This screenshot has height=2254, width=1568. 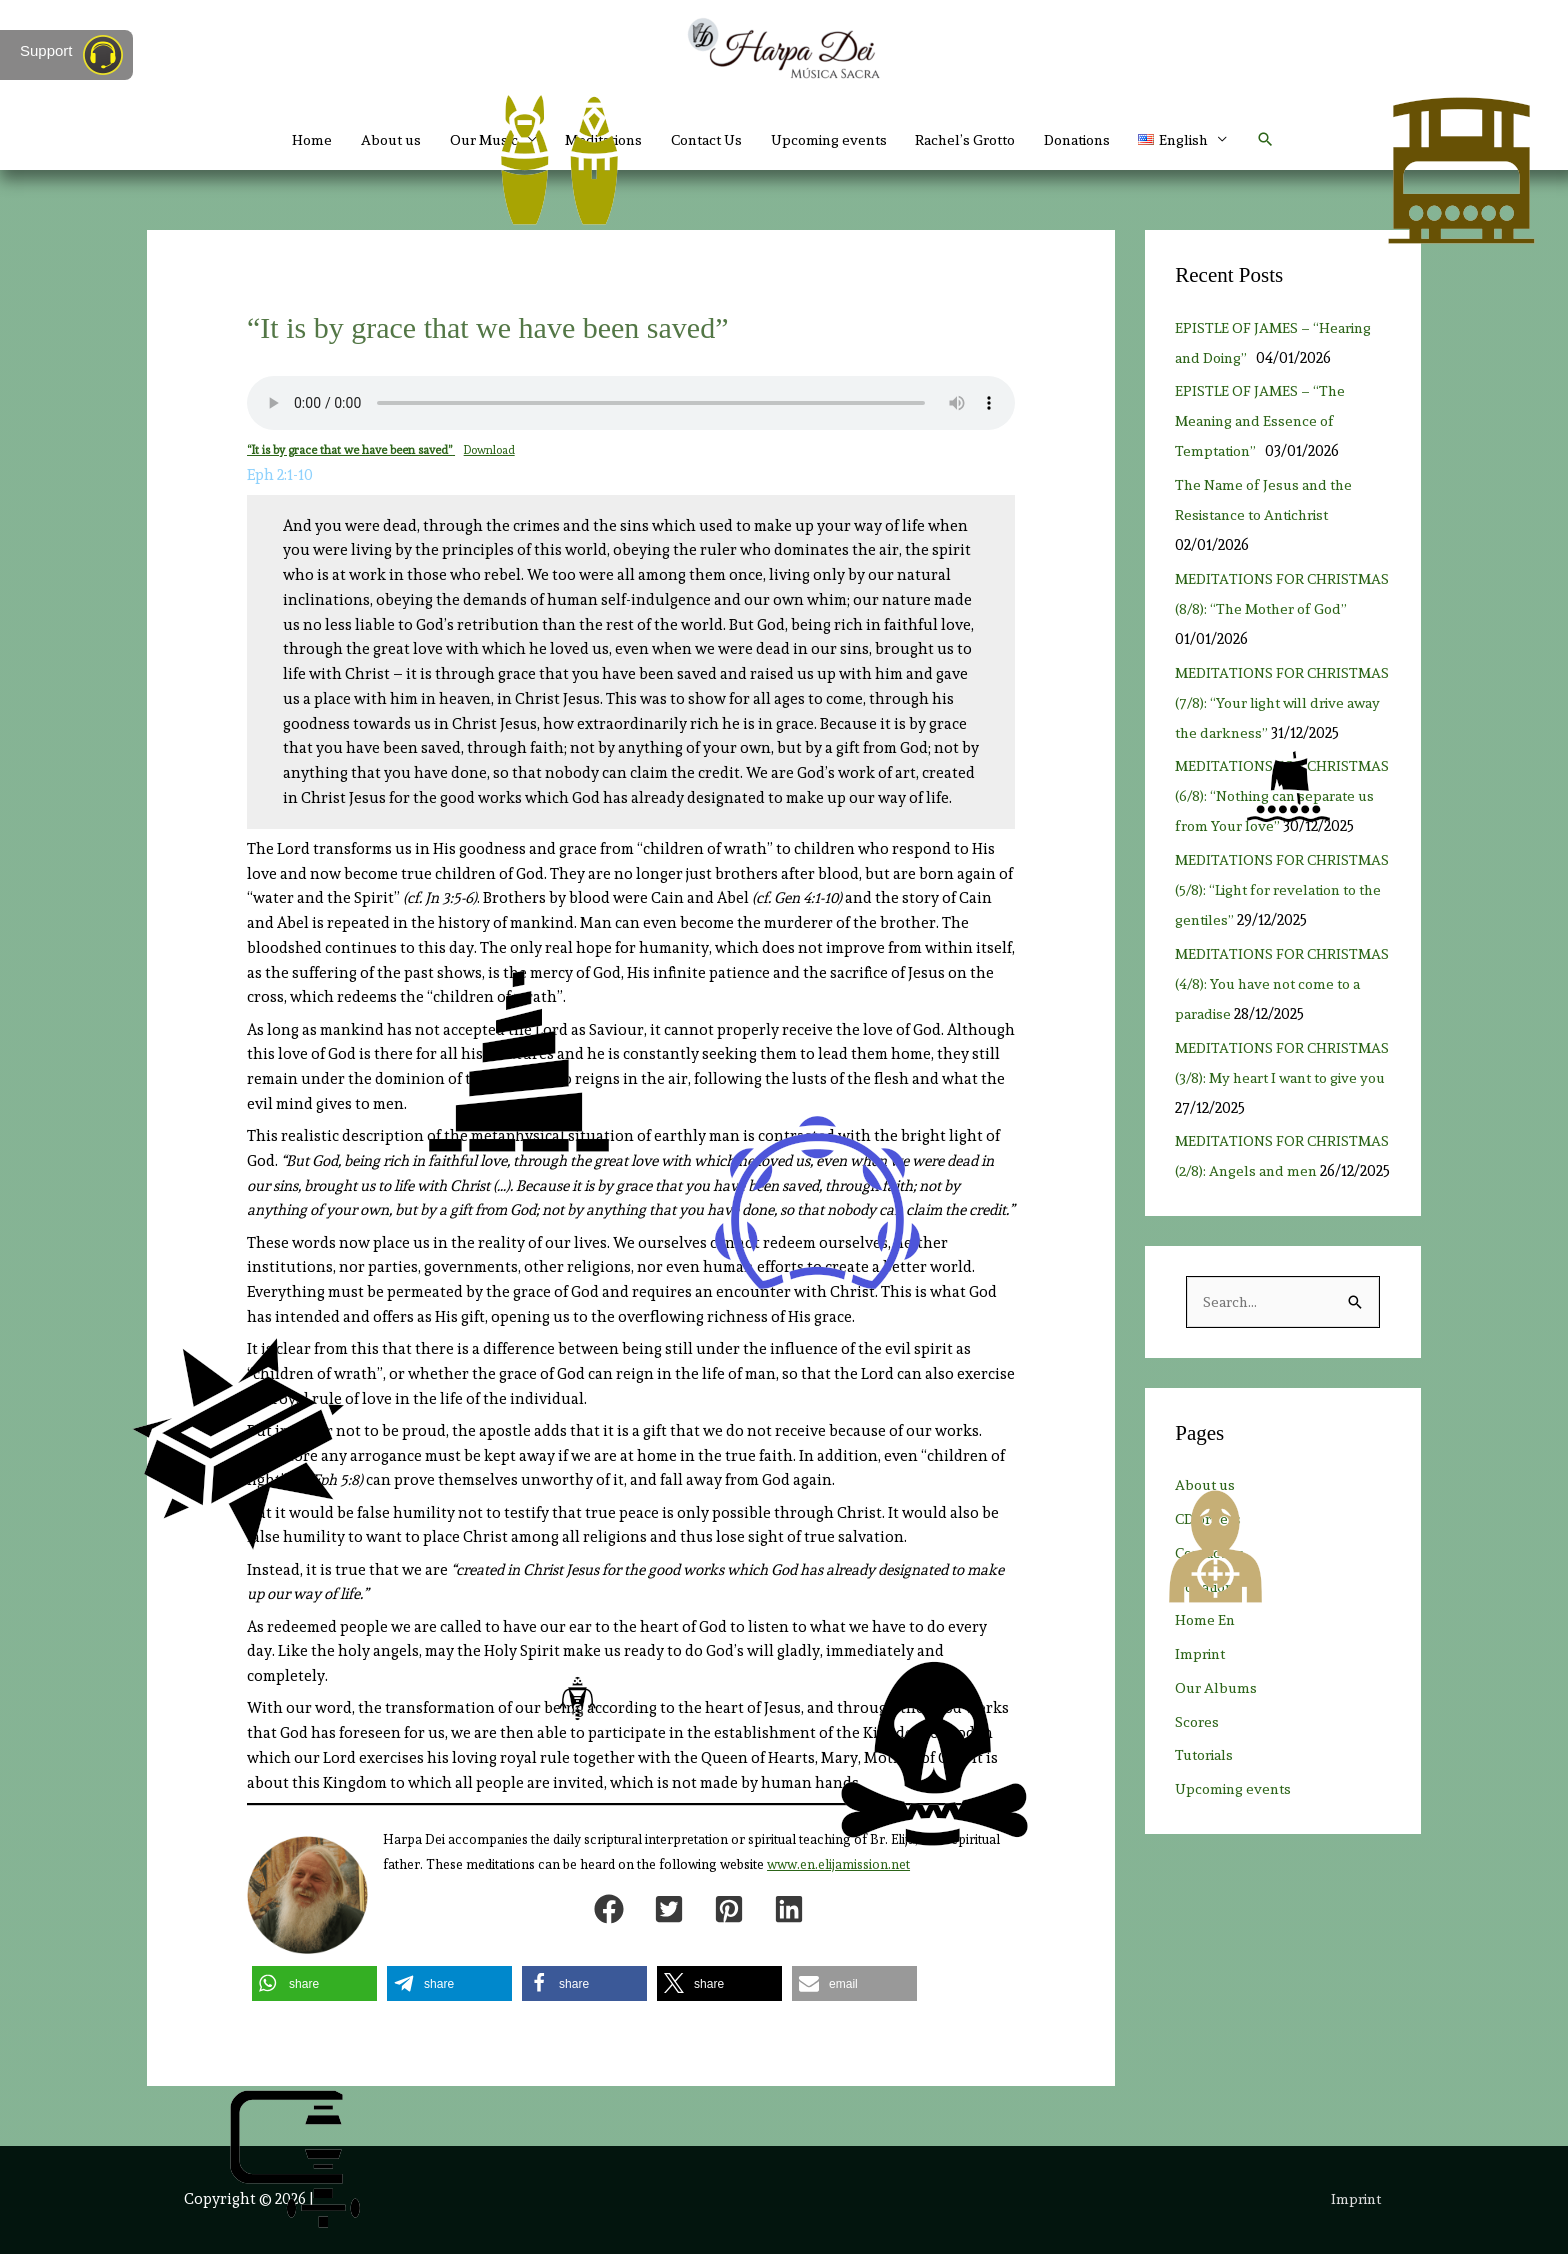 What do you see at coordinates (519, 1055) in the screenshot?
I see `view mosque or islamic religious site` at bounding box center [519, 1055].